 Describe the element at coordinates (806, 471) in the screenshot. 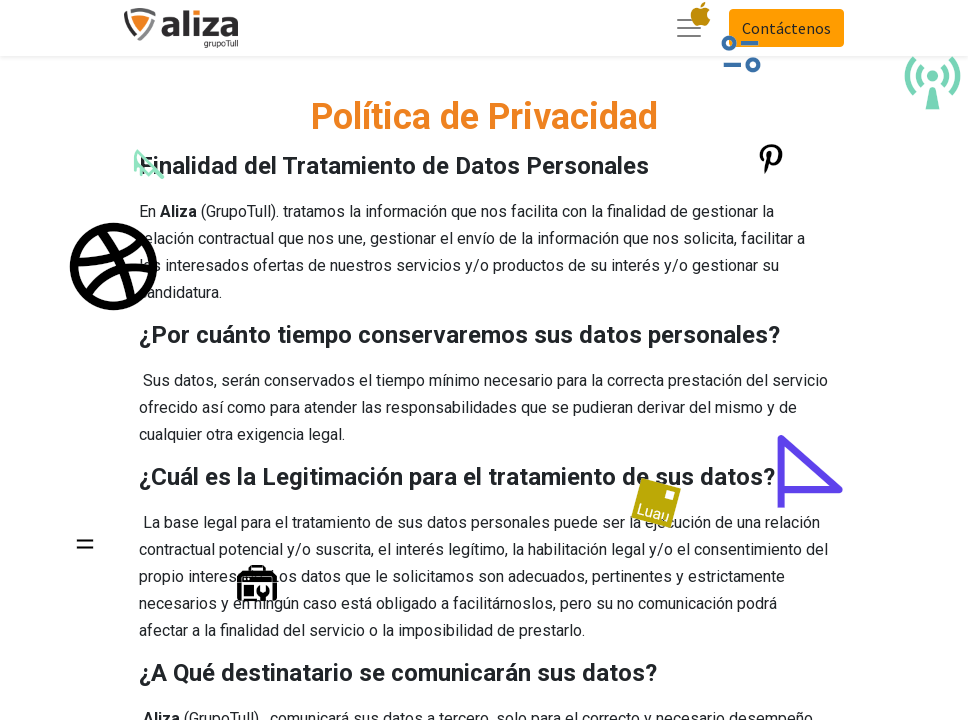

I see `flag an item for review or attention` at that location.